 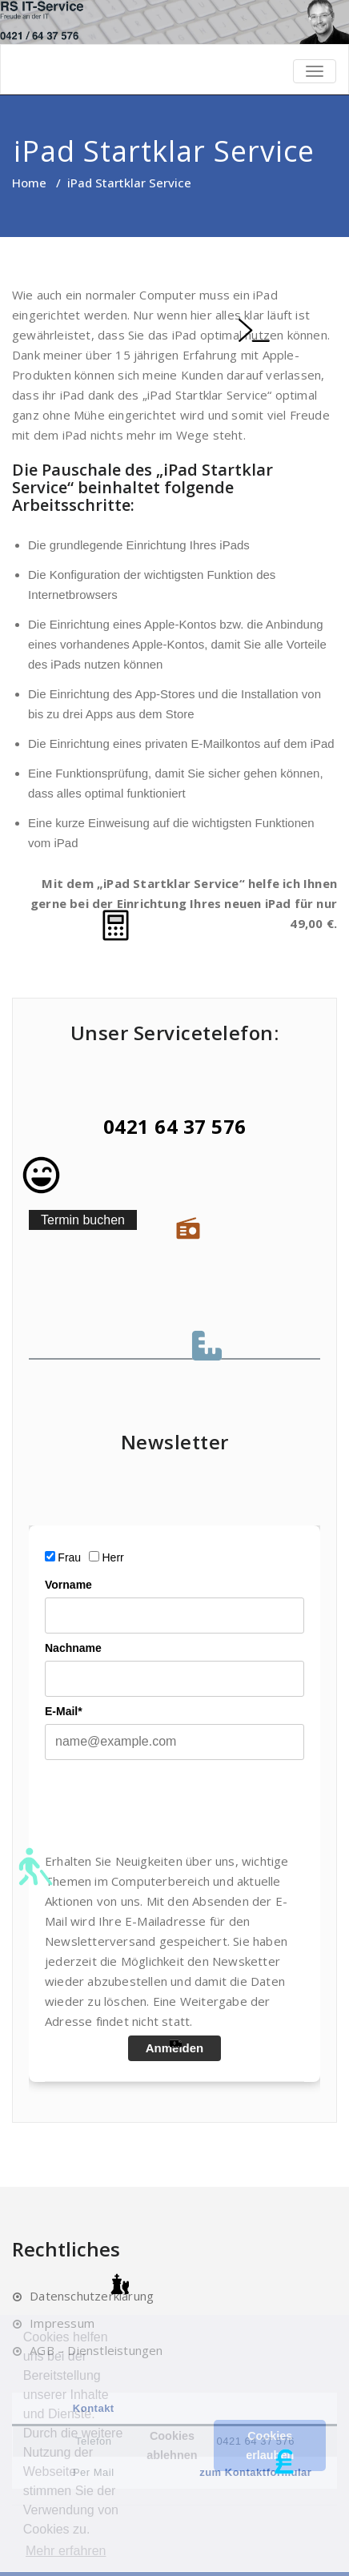 What do you see at coordinates (119, 2285) in the screenshot?
I see `play chess game` at bounding box center [119, 2285].